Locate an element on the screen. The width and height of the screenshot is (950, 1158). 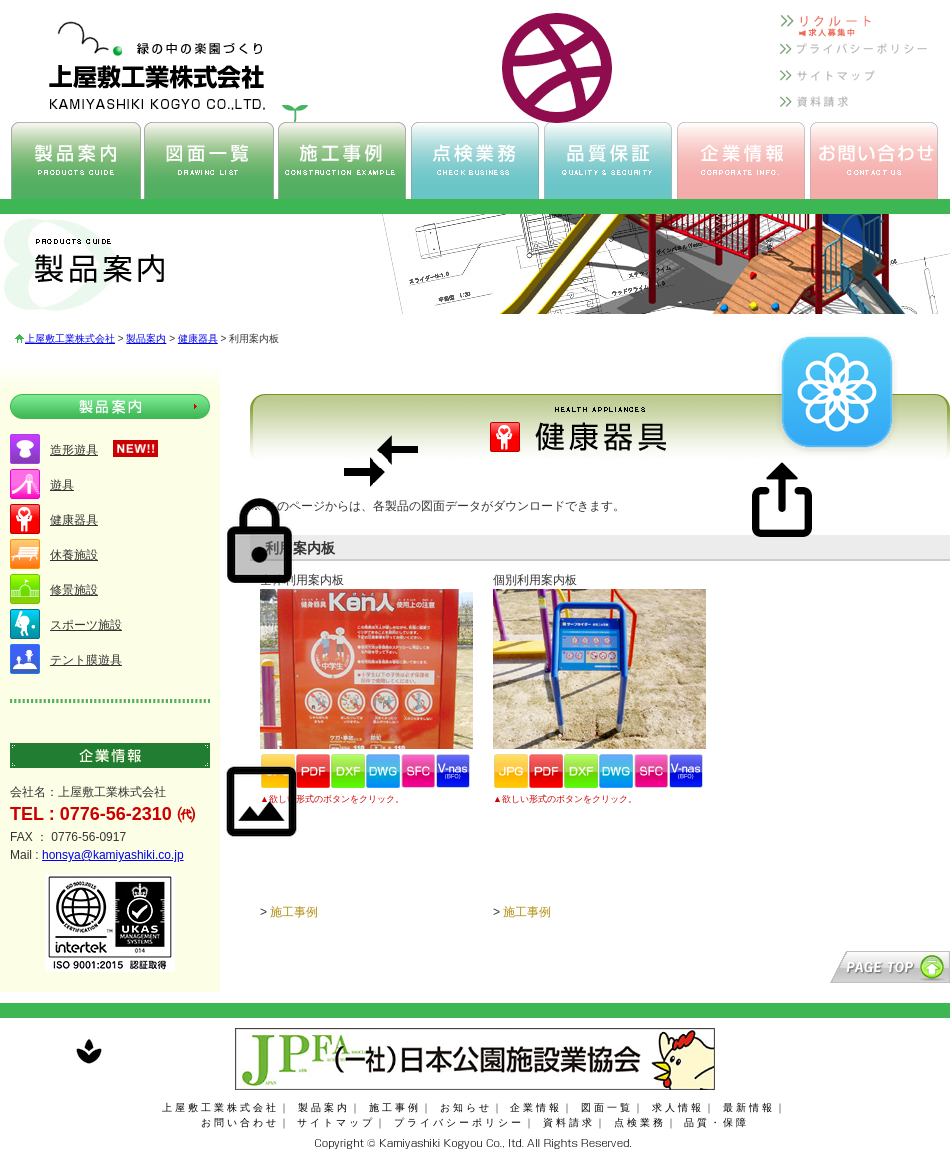
lock or secure this item is located at coordinates (259, 542).